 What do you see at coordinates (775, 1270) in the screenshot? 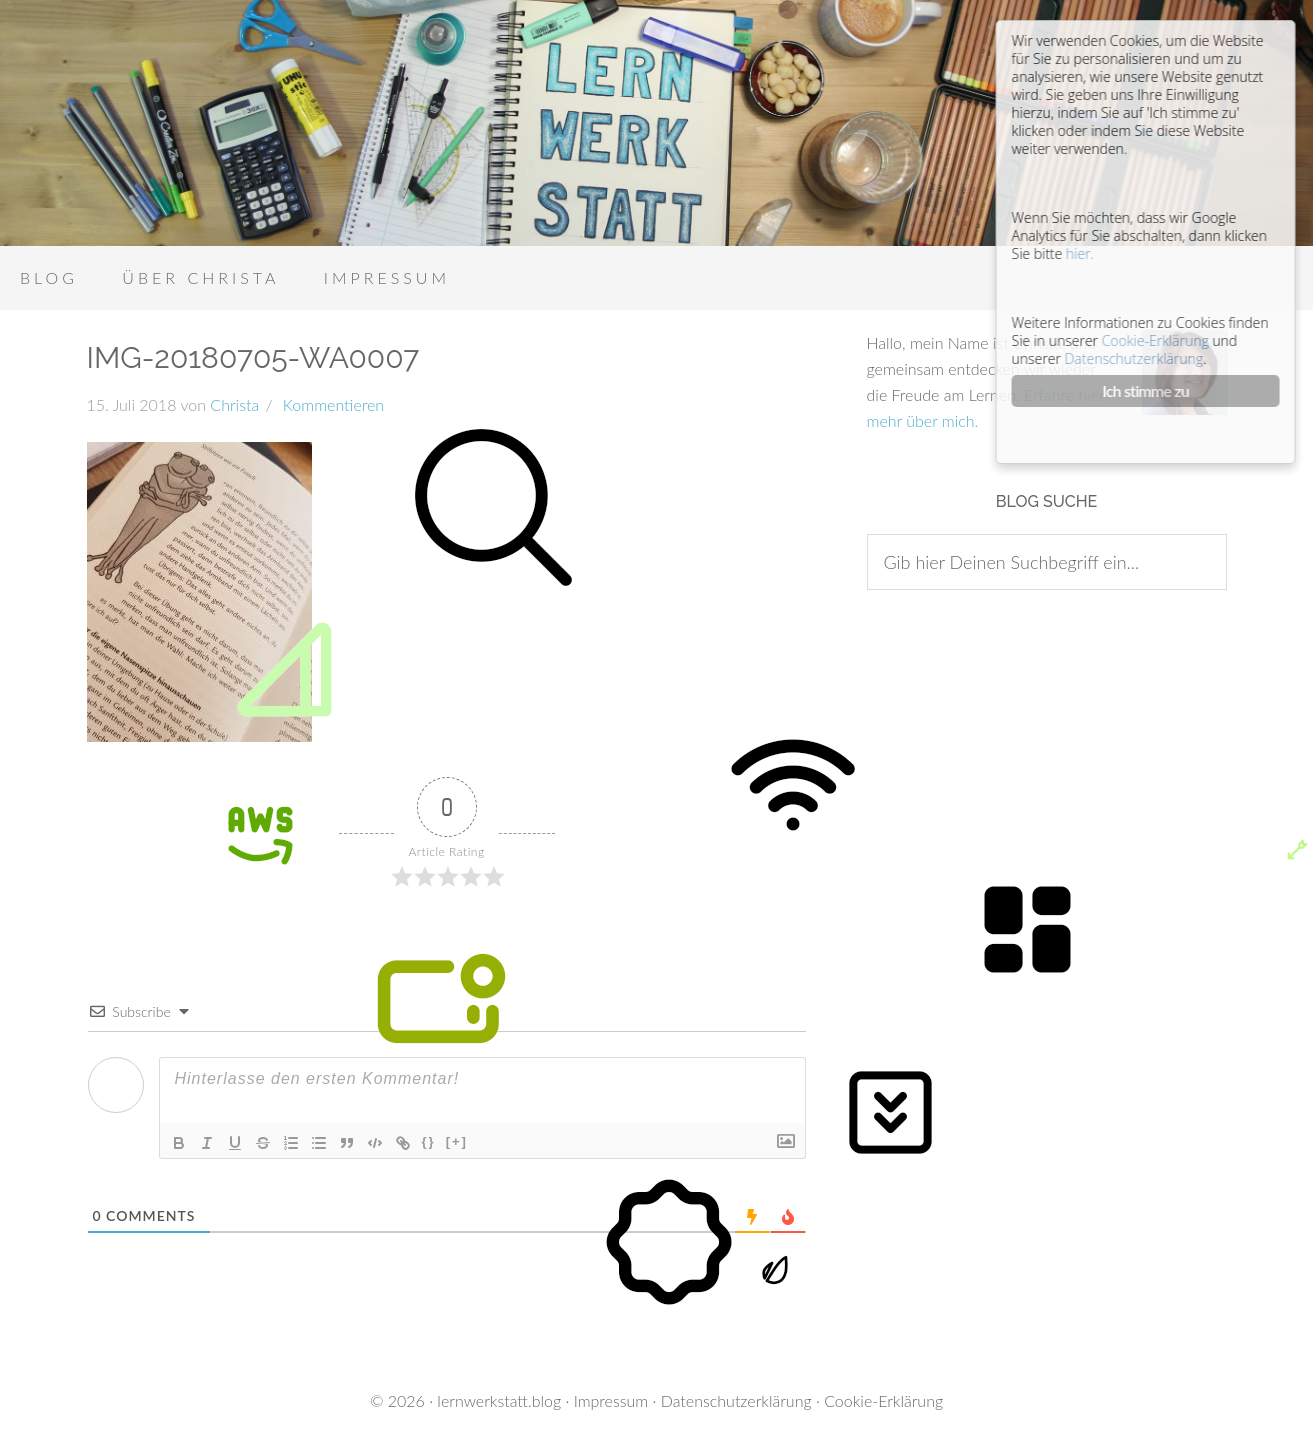
I see `envato marketplace logo` at bounding box center [775, 1270].